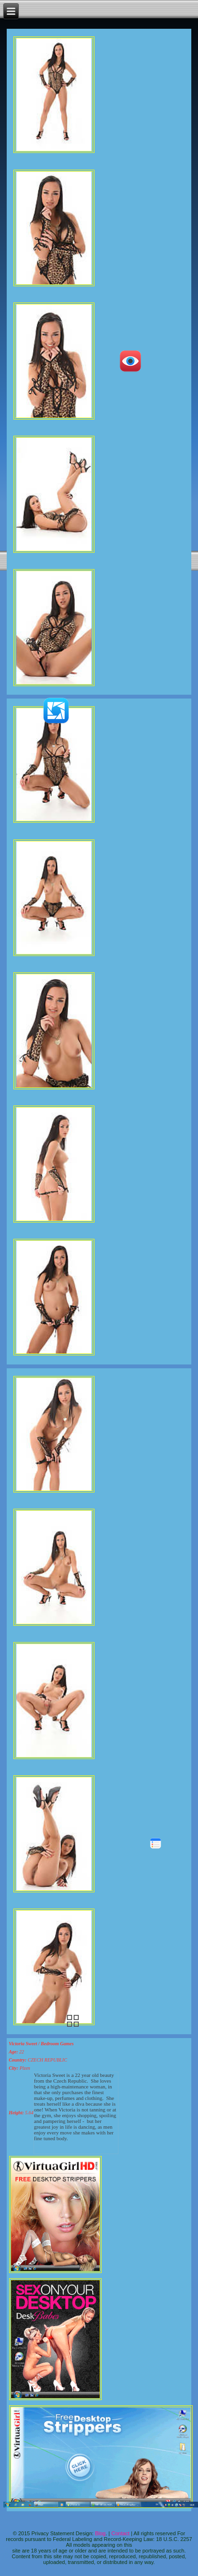 This screenshot has height=2576, width=198. What do you see at coordinates (130, 361) in the screenshot?
I see `open aegisub subtitle editor` at bounding box center [130, 361].